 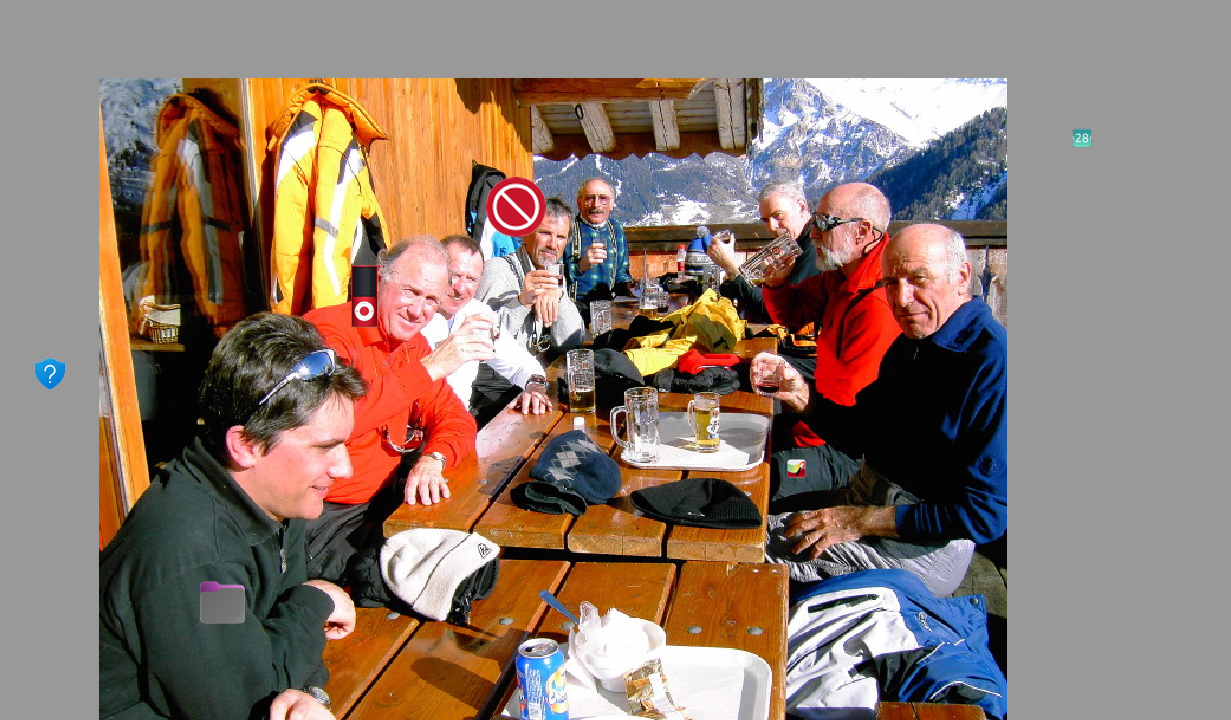 I want to click on open winetricks application, so click(x=796, y=468).